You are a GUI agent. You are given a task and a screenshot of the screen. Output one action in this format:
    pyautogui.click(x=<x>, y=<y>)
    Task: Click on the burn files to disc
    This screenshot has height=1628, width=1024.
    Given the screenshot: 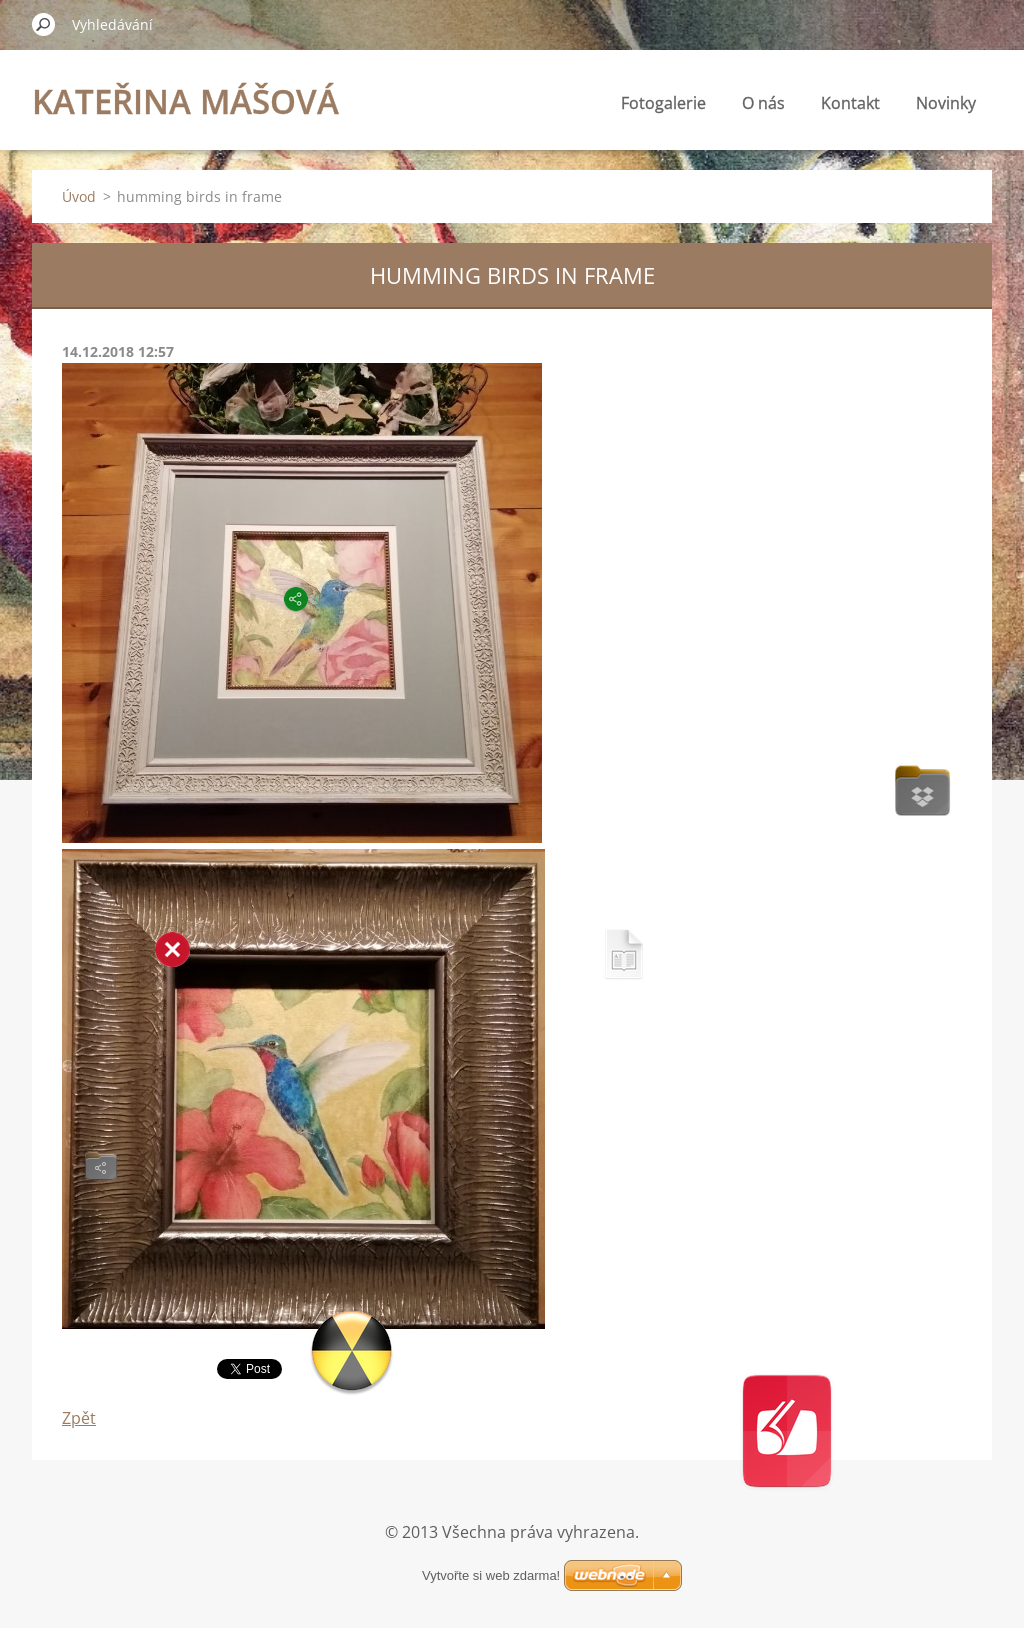 What is the action you would take?
    pyautogui.click(x=352, y=1351)
    